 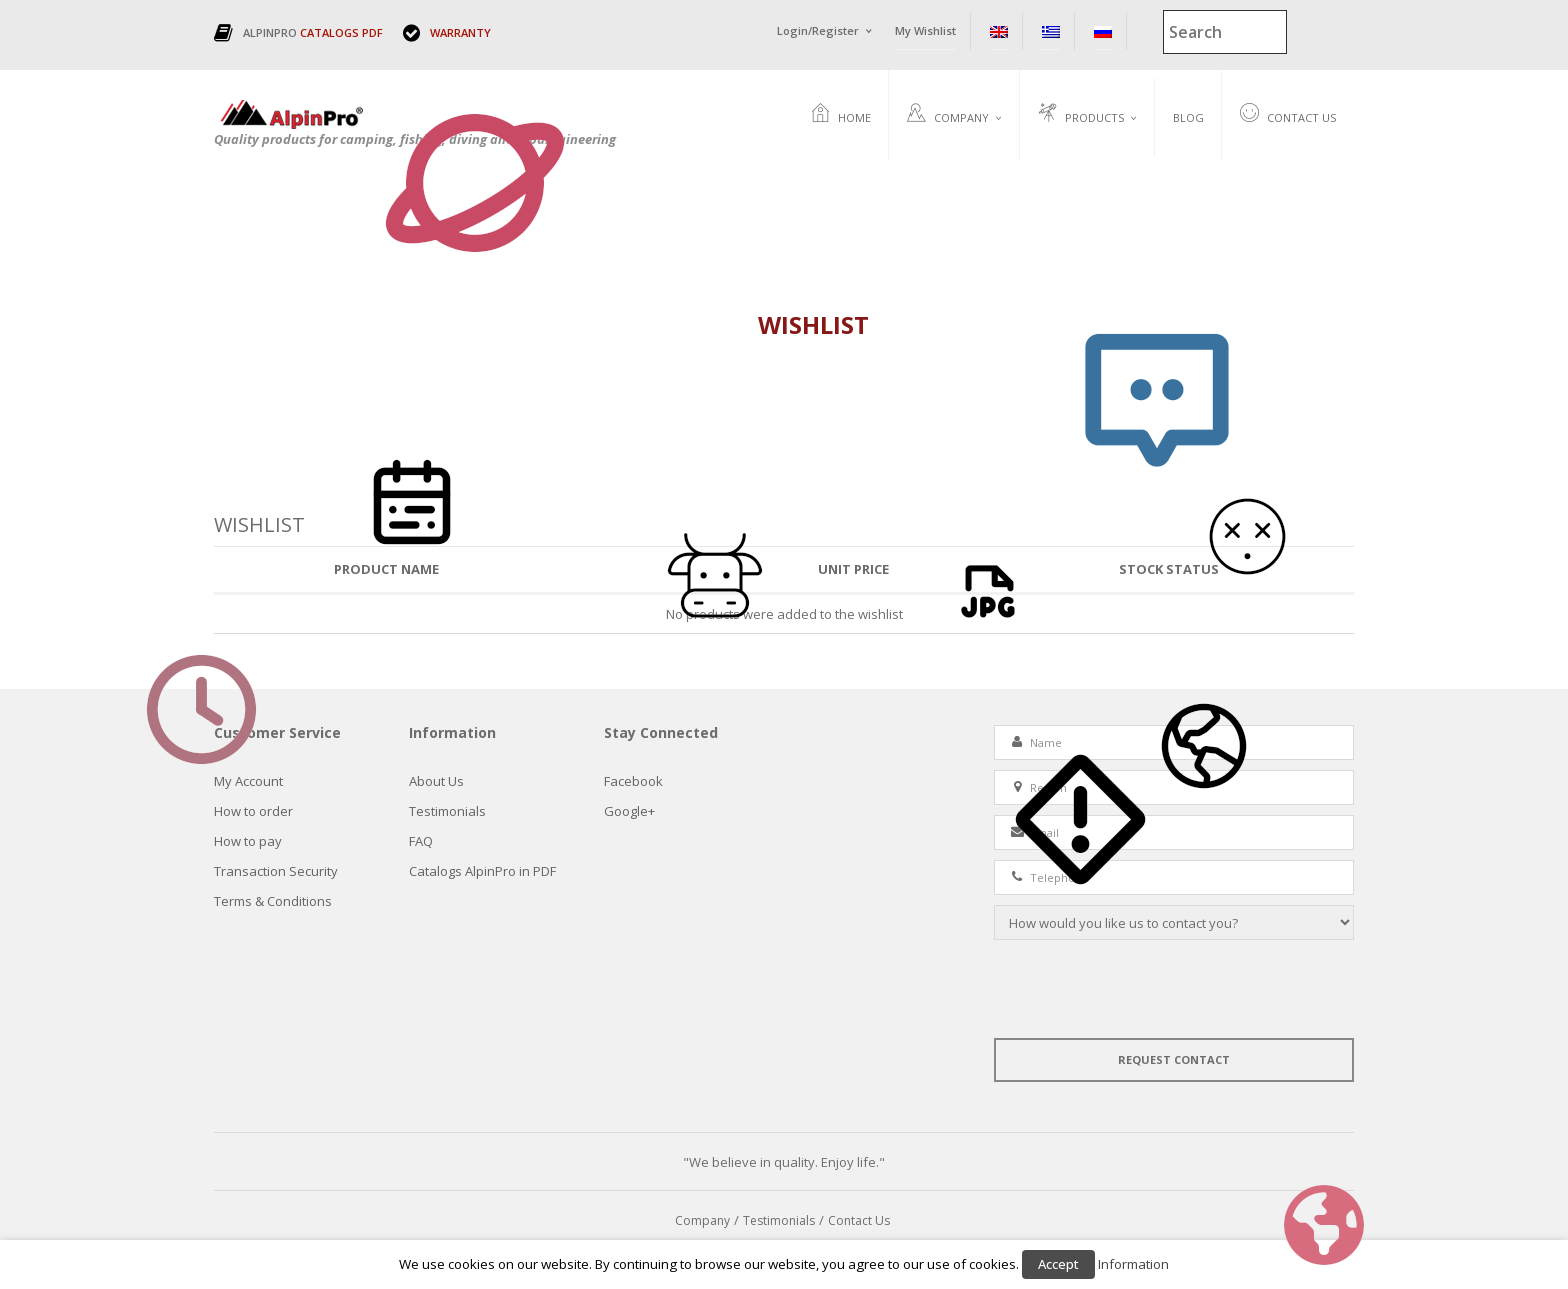 What do you see at coordinates (1204, 746) in the screenshot?
I see `switch to western hemisphere region` at bounding box center [1204, 746].